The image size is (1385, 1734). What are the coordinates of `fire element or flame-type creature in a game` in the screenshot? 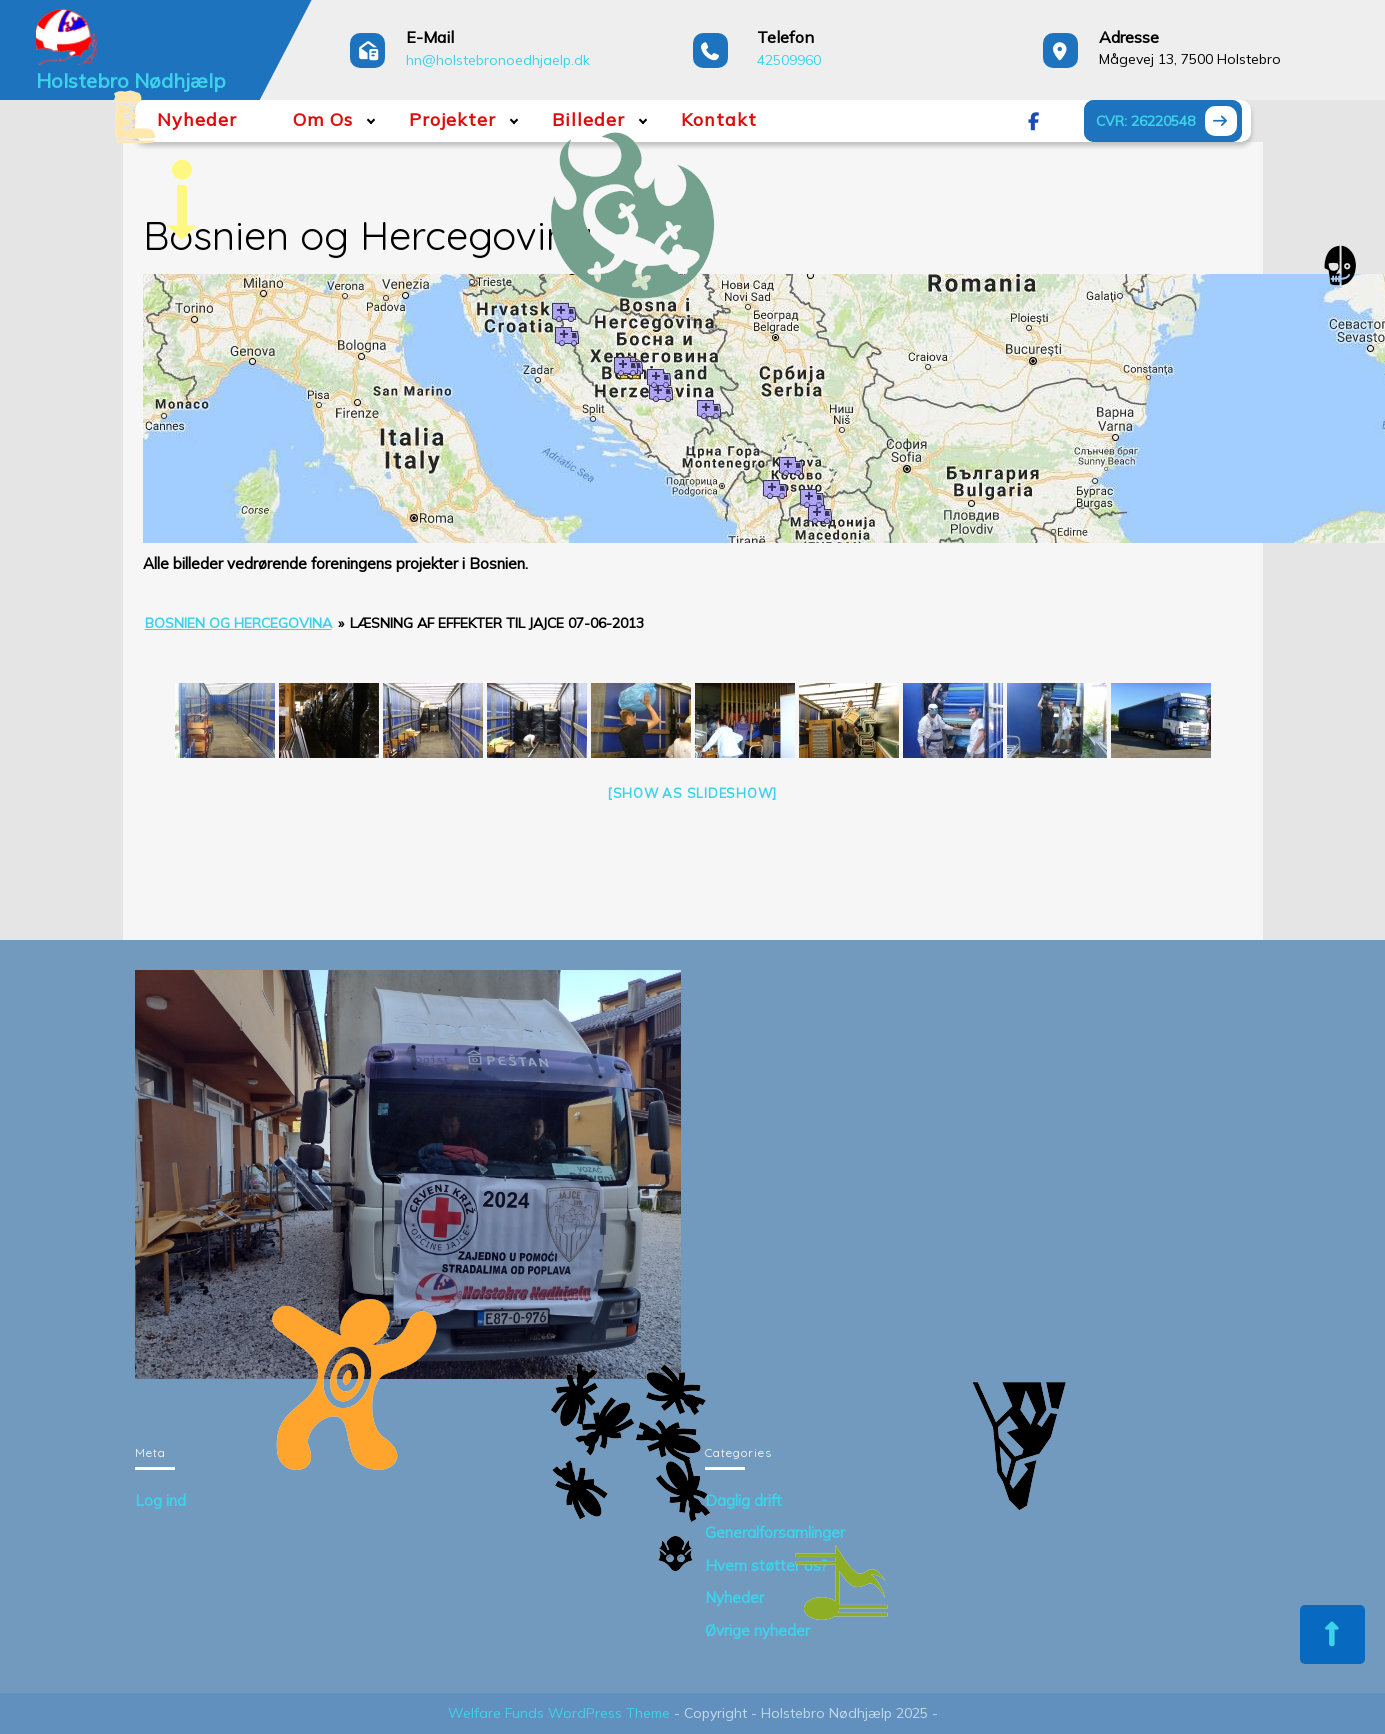 It's located at (628, 213).